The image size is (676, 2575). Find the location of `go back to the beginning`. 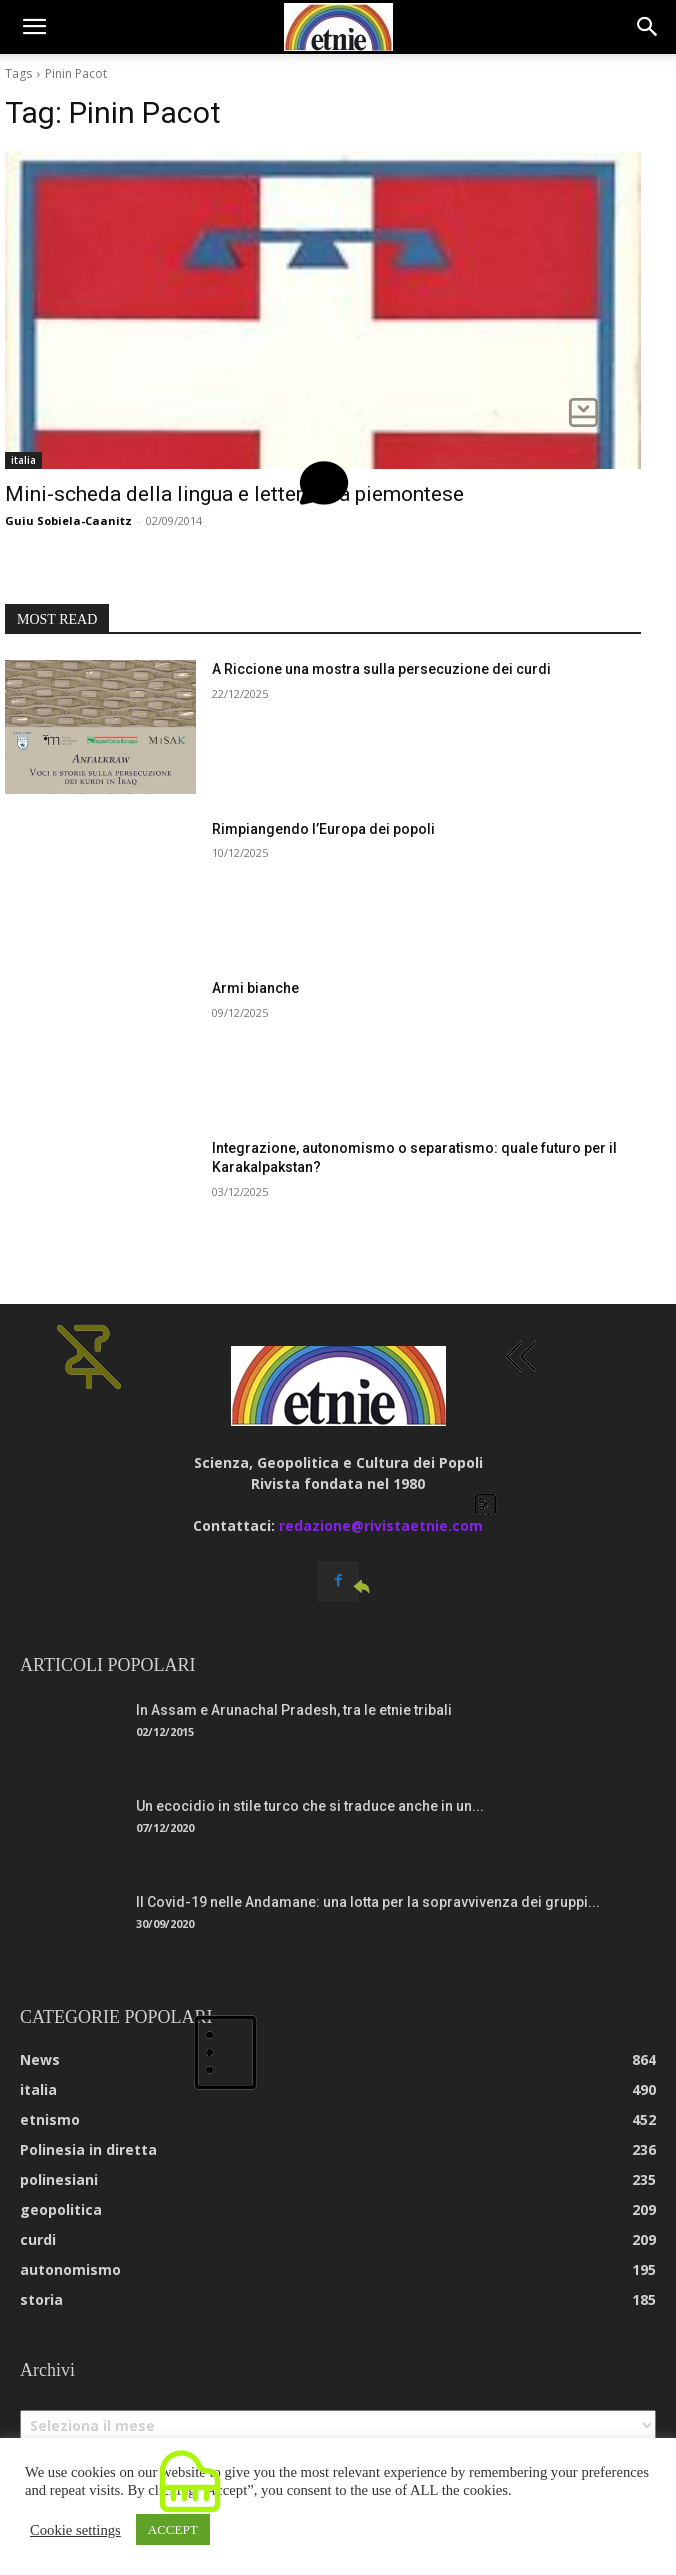

go back to the beginning is located at coordinates (522, 1356).